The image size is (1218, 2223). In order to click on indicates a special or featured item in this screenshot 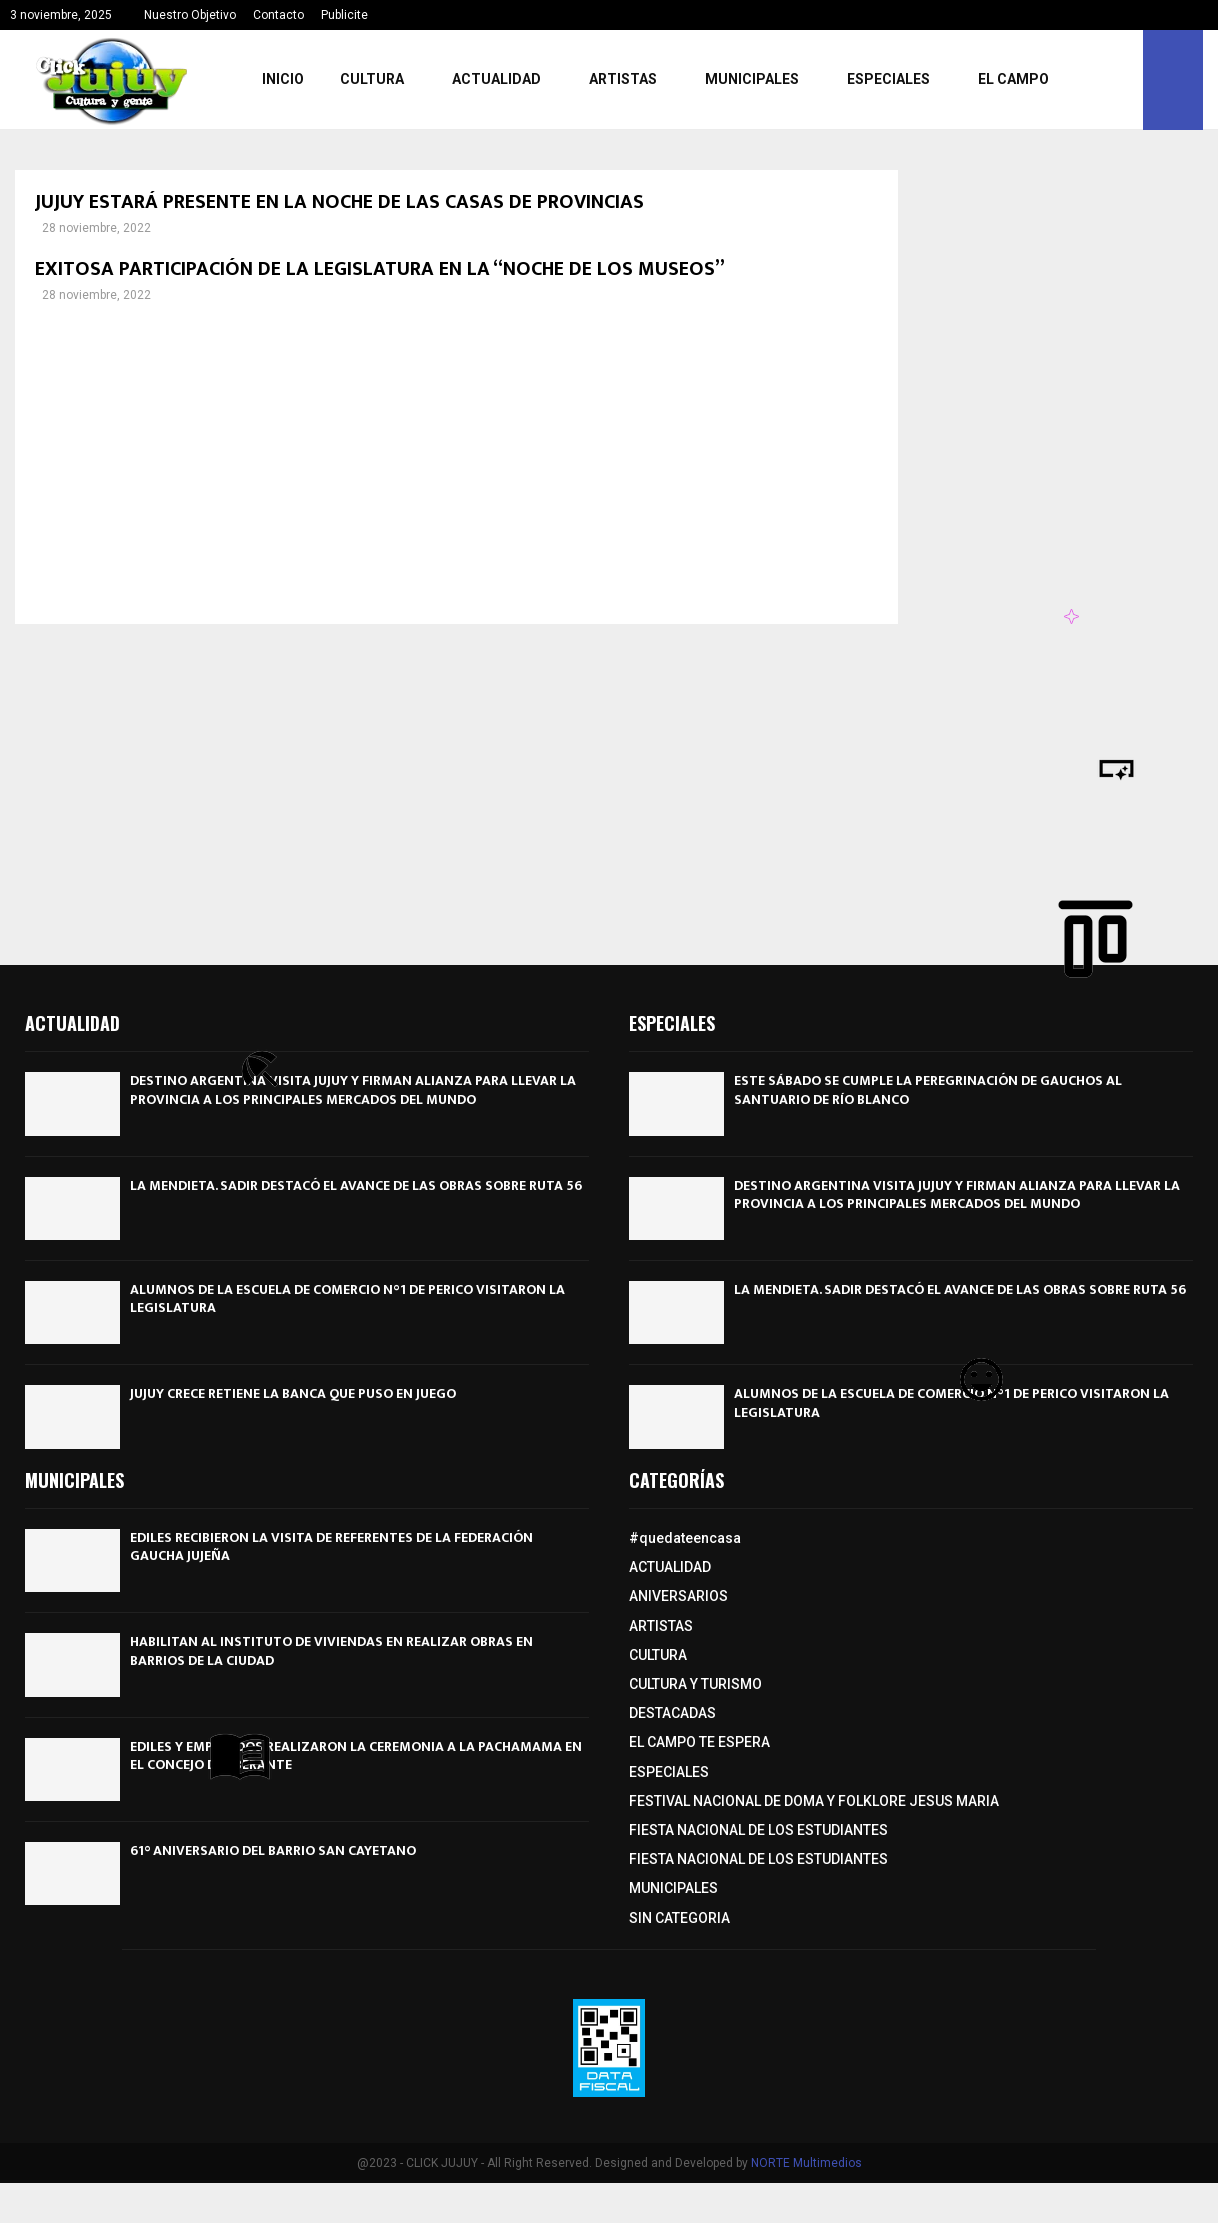, I will do `click(1071, 616)`.